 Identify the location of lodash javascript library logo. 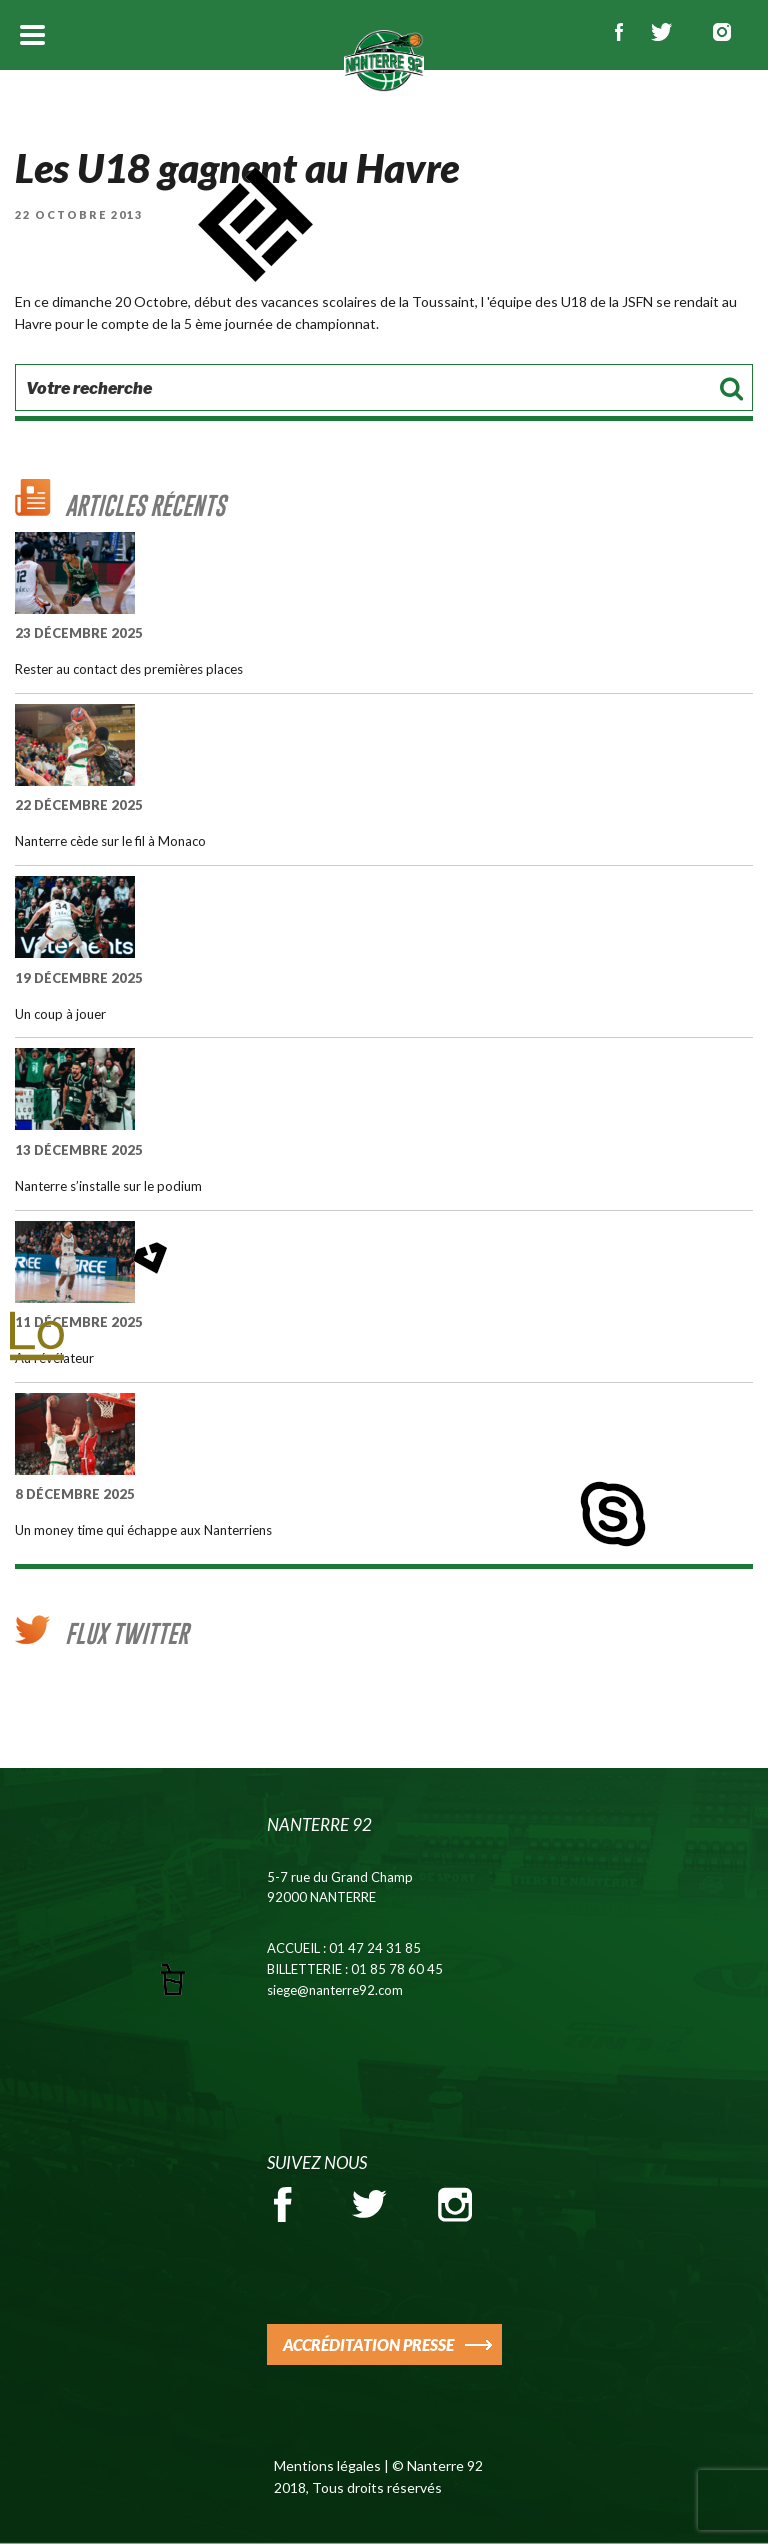
(37, 1336).